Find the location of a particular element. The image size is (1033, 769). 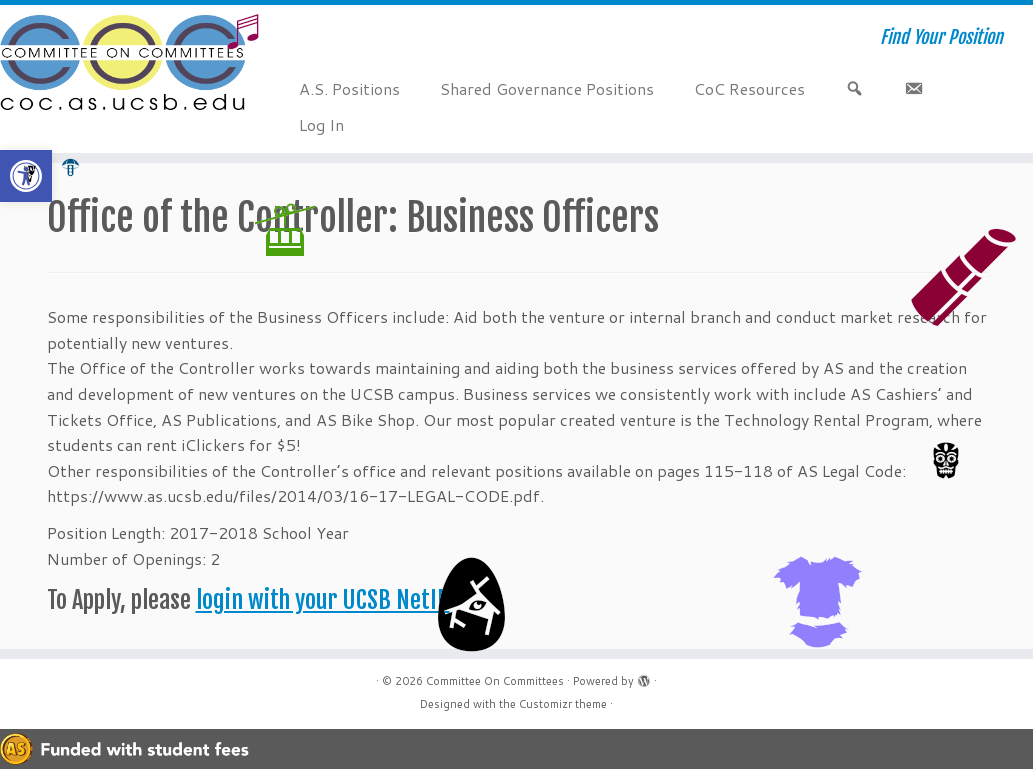

play music or audio is located at coordinates (243, 31).